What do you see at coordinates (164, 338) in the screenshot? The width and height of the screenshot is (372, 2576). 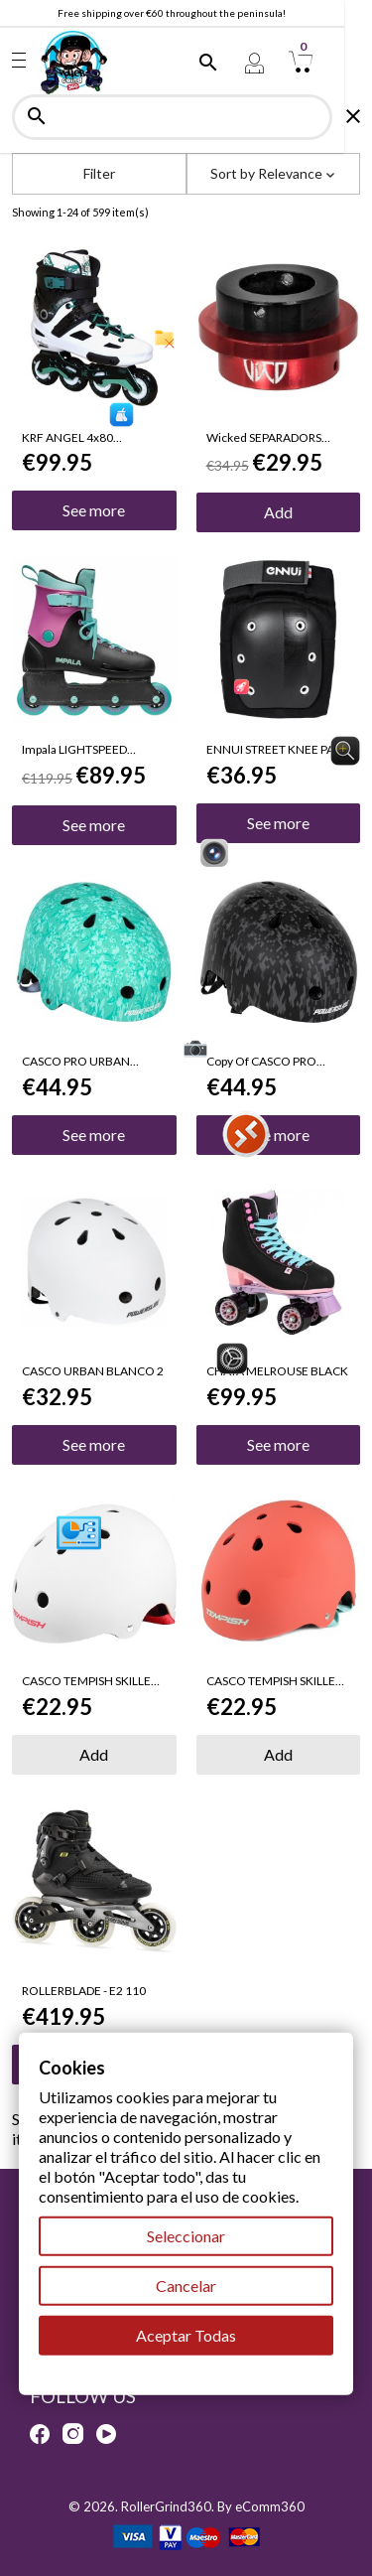 I see `delete a folder` at bounding box center [164, 338].